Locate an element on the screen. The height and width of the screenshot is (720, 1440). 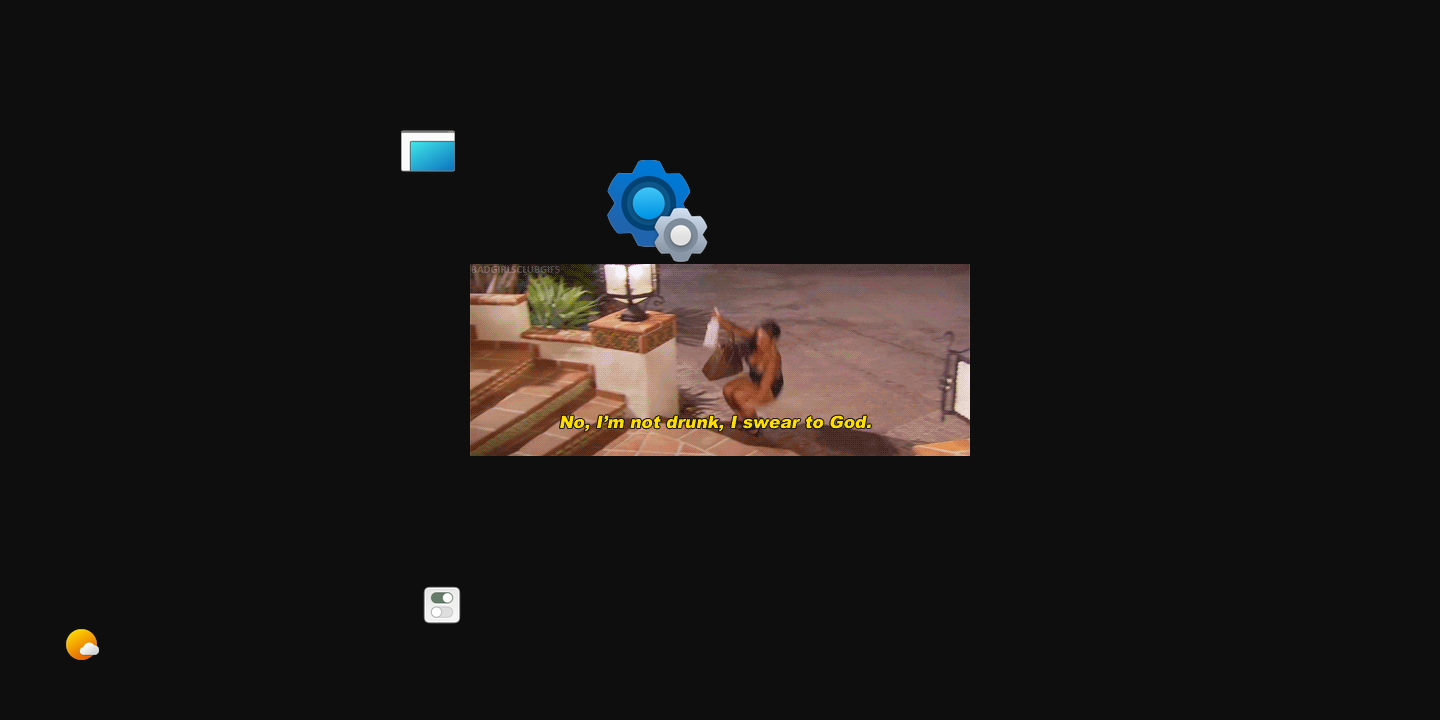
open the weather app is located at coordinates (81, 644).